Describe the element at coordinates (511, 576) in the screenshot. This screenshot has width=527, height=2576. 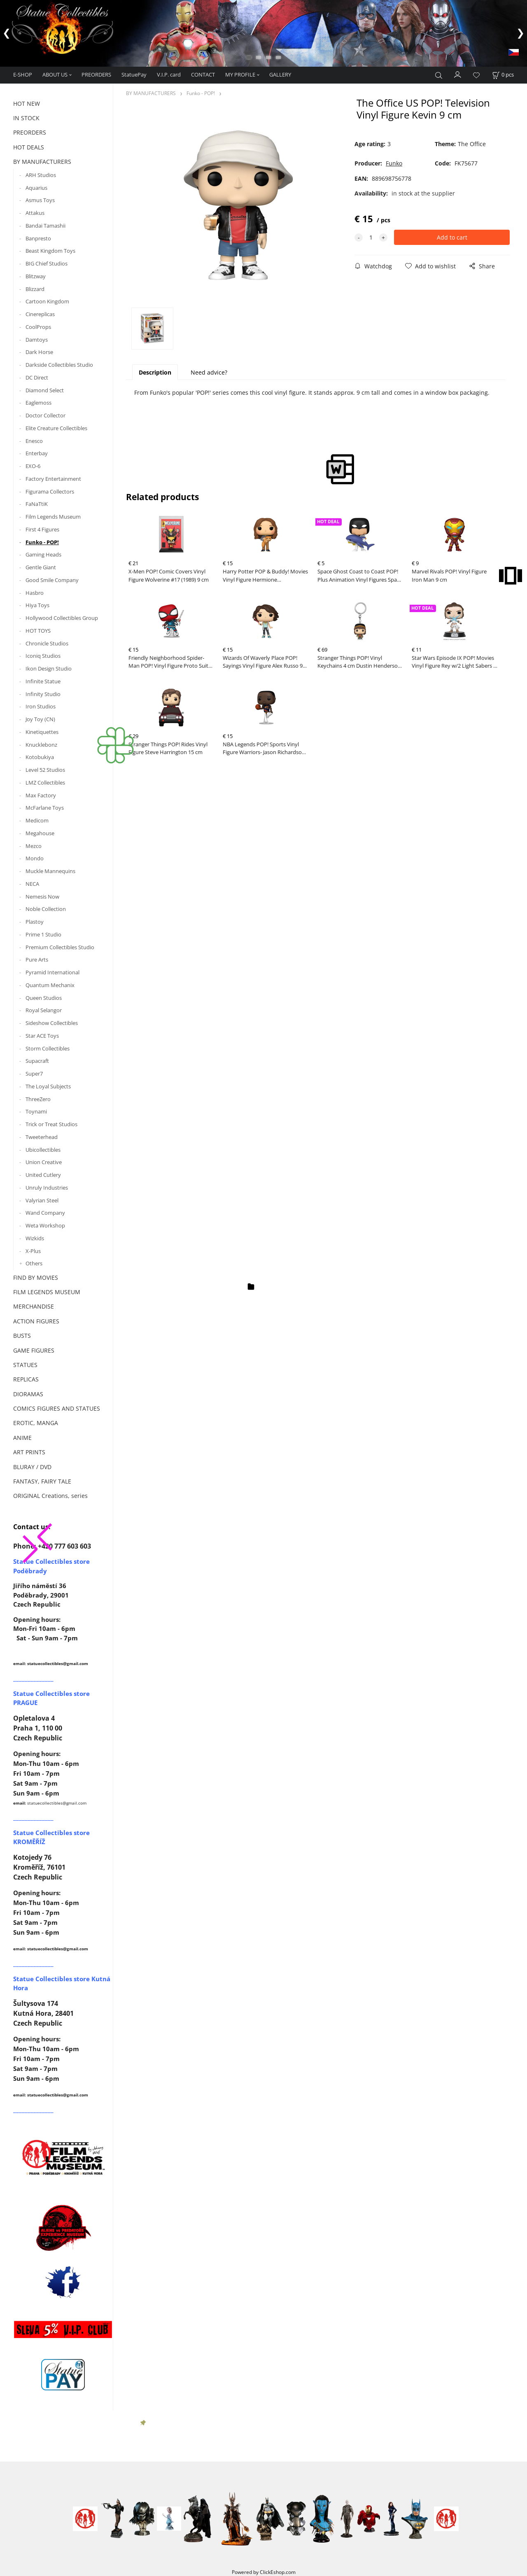
I see `view content in carousel mode` at that location.